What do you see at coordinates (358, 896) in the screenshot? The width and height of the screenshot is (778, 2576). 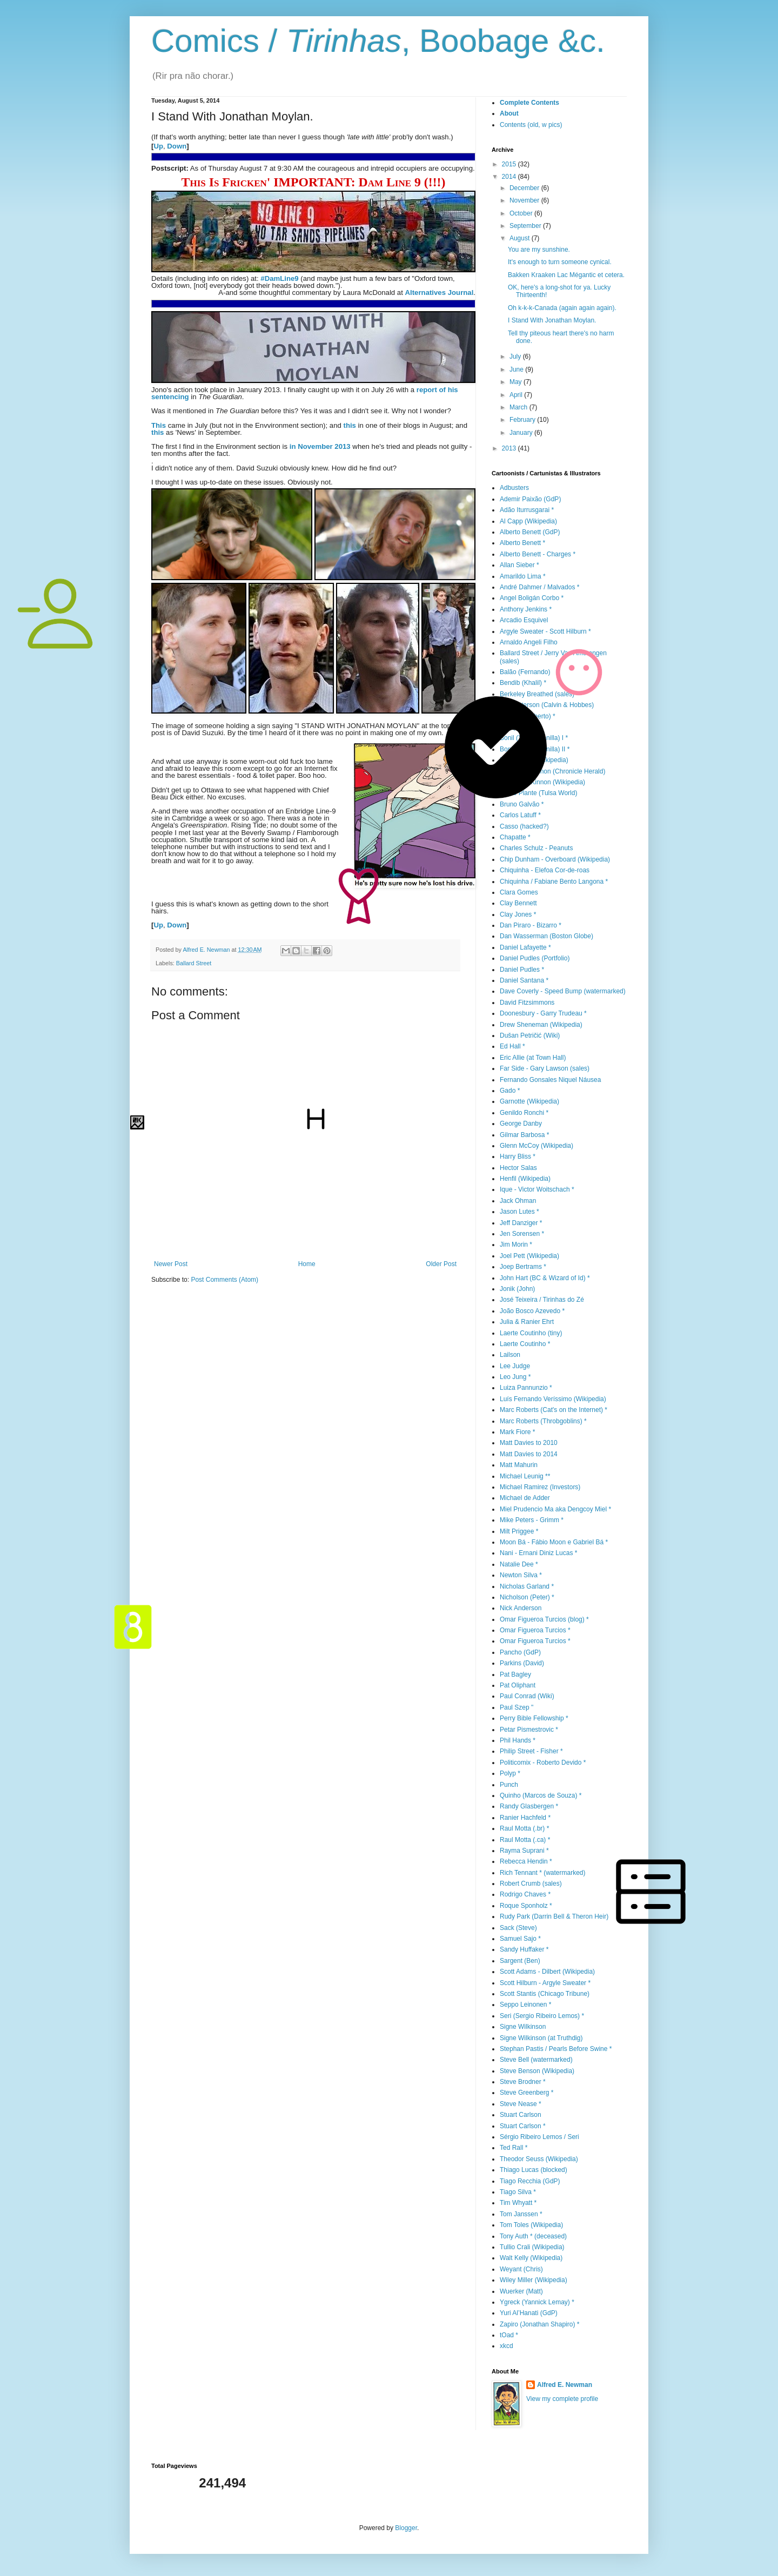 I see `view sponsor tiers and levels` at bounding box center [358, 896].